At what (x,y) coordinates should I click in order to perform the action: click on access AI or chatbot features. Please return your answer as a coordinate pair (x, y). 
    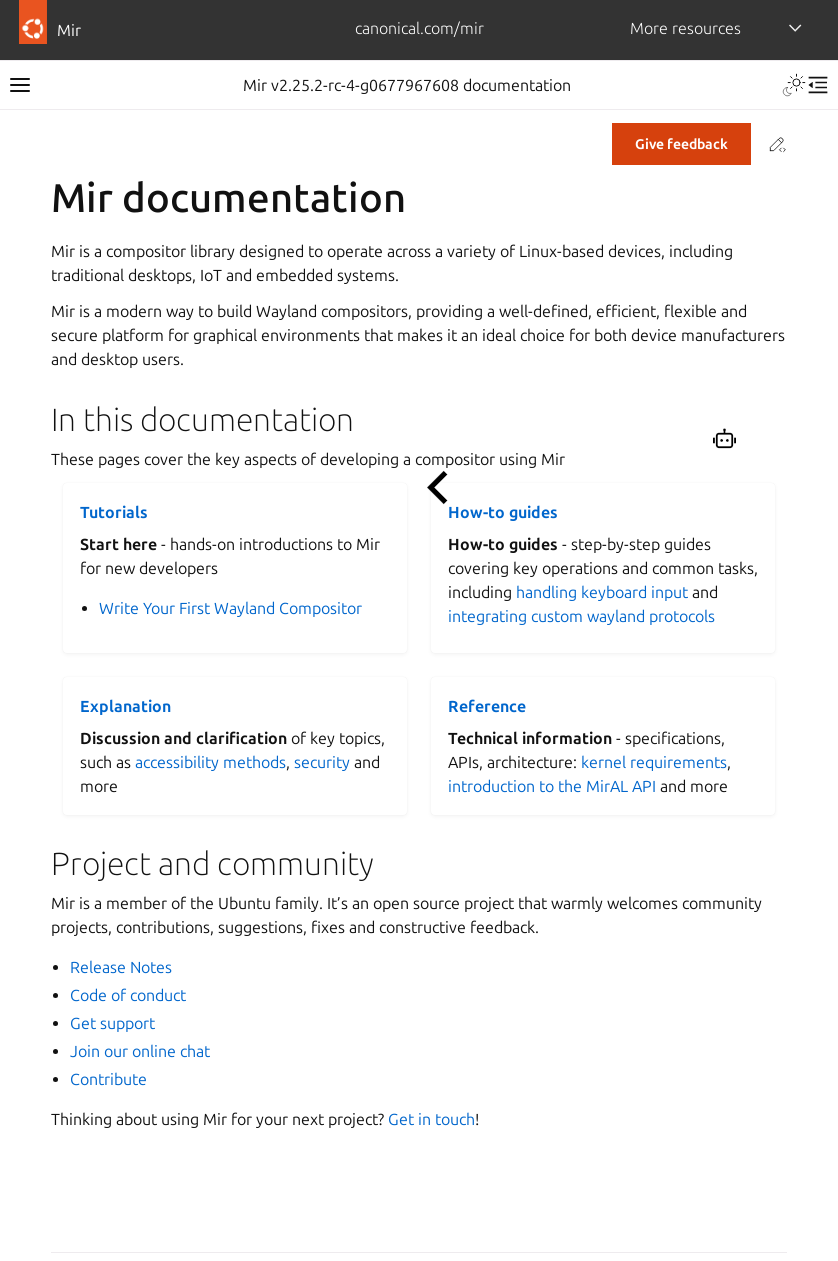
    Looking at the image, I should click on (724, 439).